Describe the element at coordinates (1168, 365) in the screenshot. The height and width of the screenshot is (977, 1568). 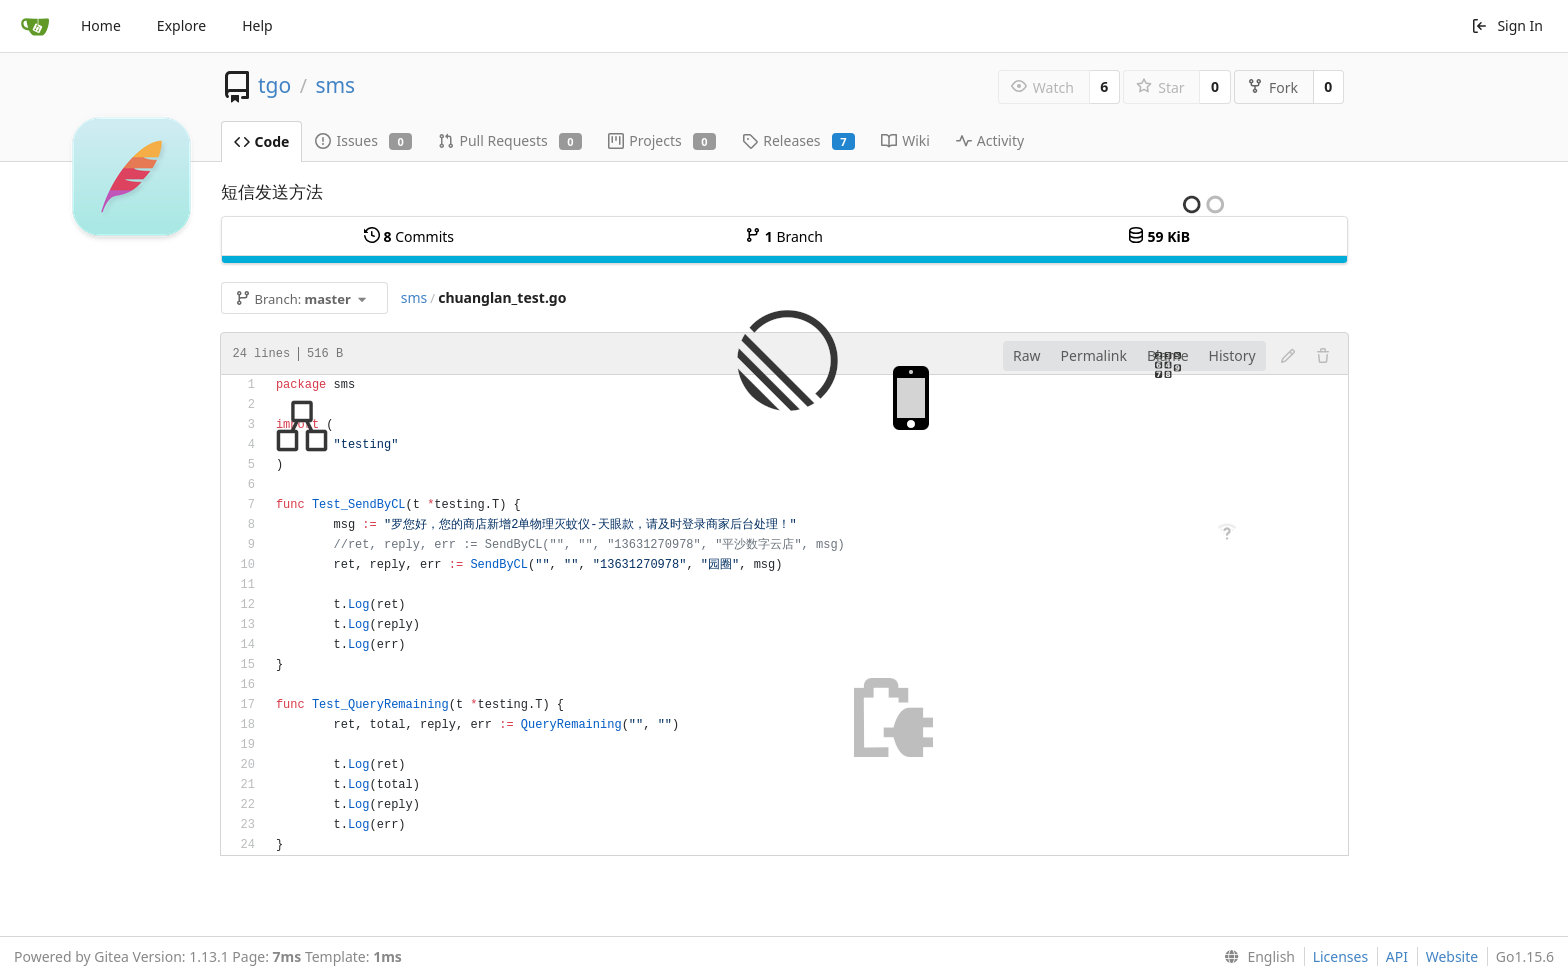
I see `launch taquin sliding puzzle game` at that location.